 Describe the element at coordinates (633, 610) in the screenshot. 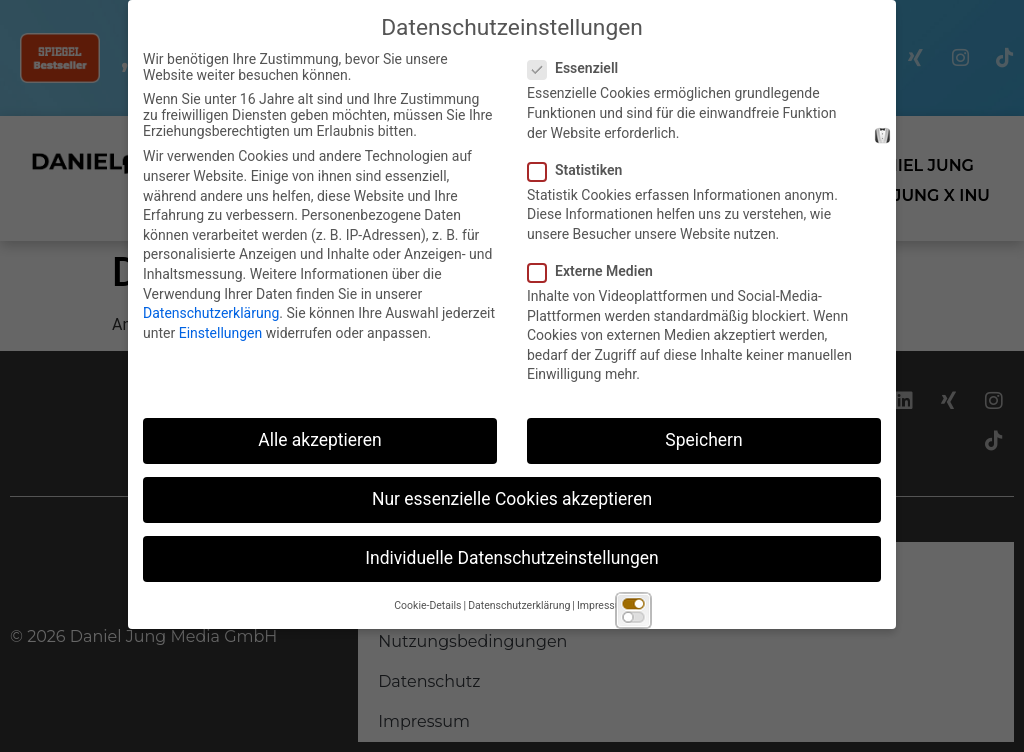

I see `open gnome tweaks settings` at that location.